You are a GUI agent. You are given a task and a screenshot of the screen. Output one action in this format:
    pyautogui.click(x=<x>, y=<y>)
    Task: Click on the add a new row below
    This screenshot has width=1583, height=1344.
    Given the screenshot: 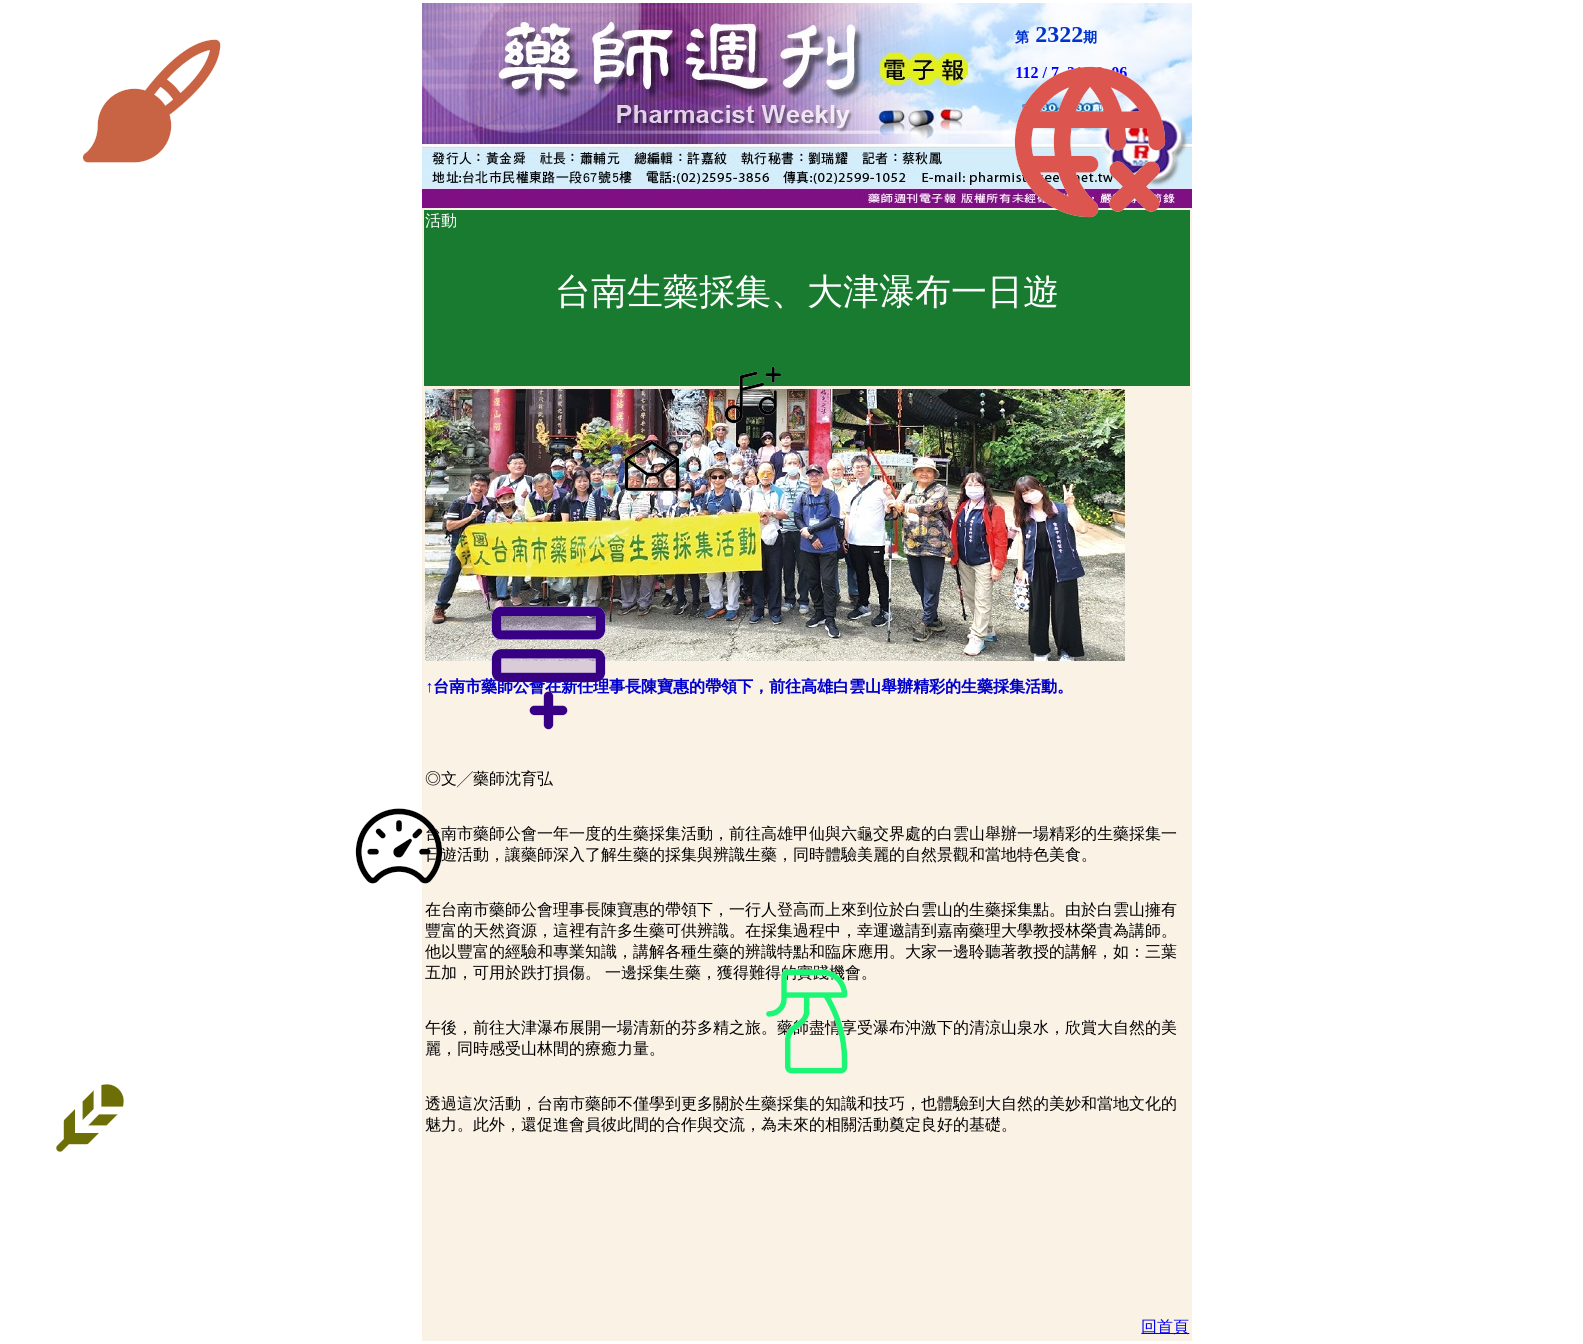 What is the action you would take?
    pyautogui.click(x=548, y=658)
    